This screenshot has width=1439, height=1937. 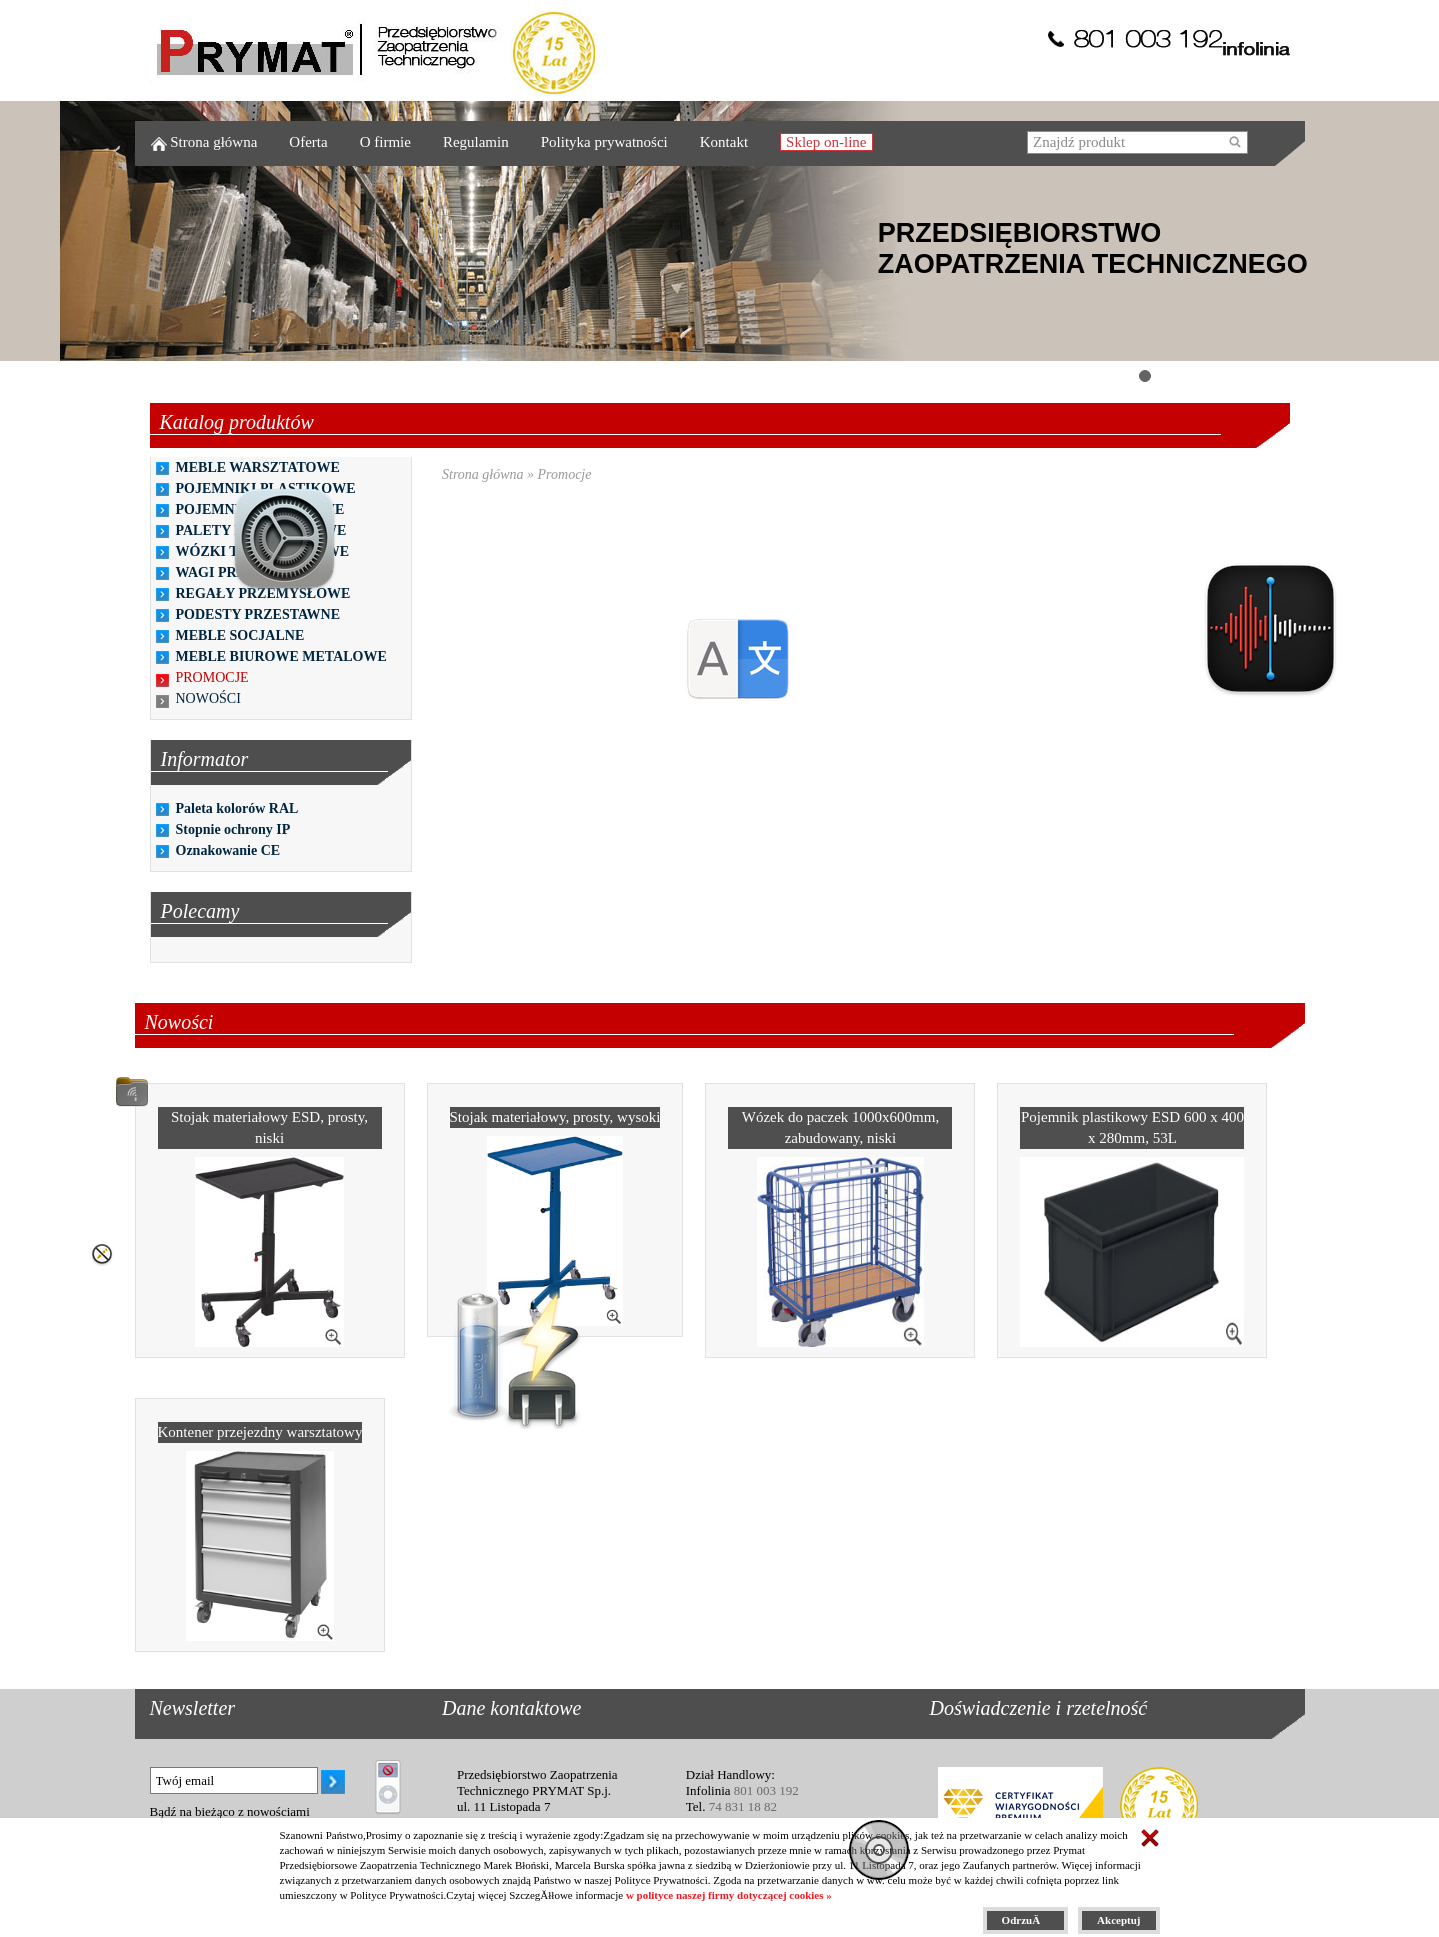 What do you see at coordinates (738, 659) in the screenshot?
I see `access language and translation settings` at bounding box center [738, 659].